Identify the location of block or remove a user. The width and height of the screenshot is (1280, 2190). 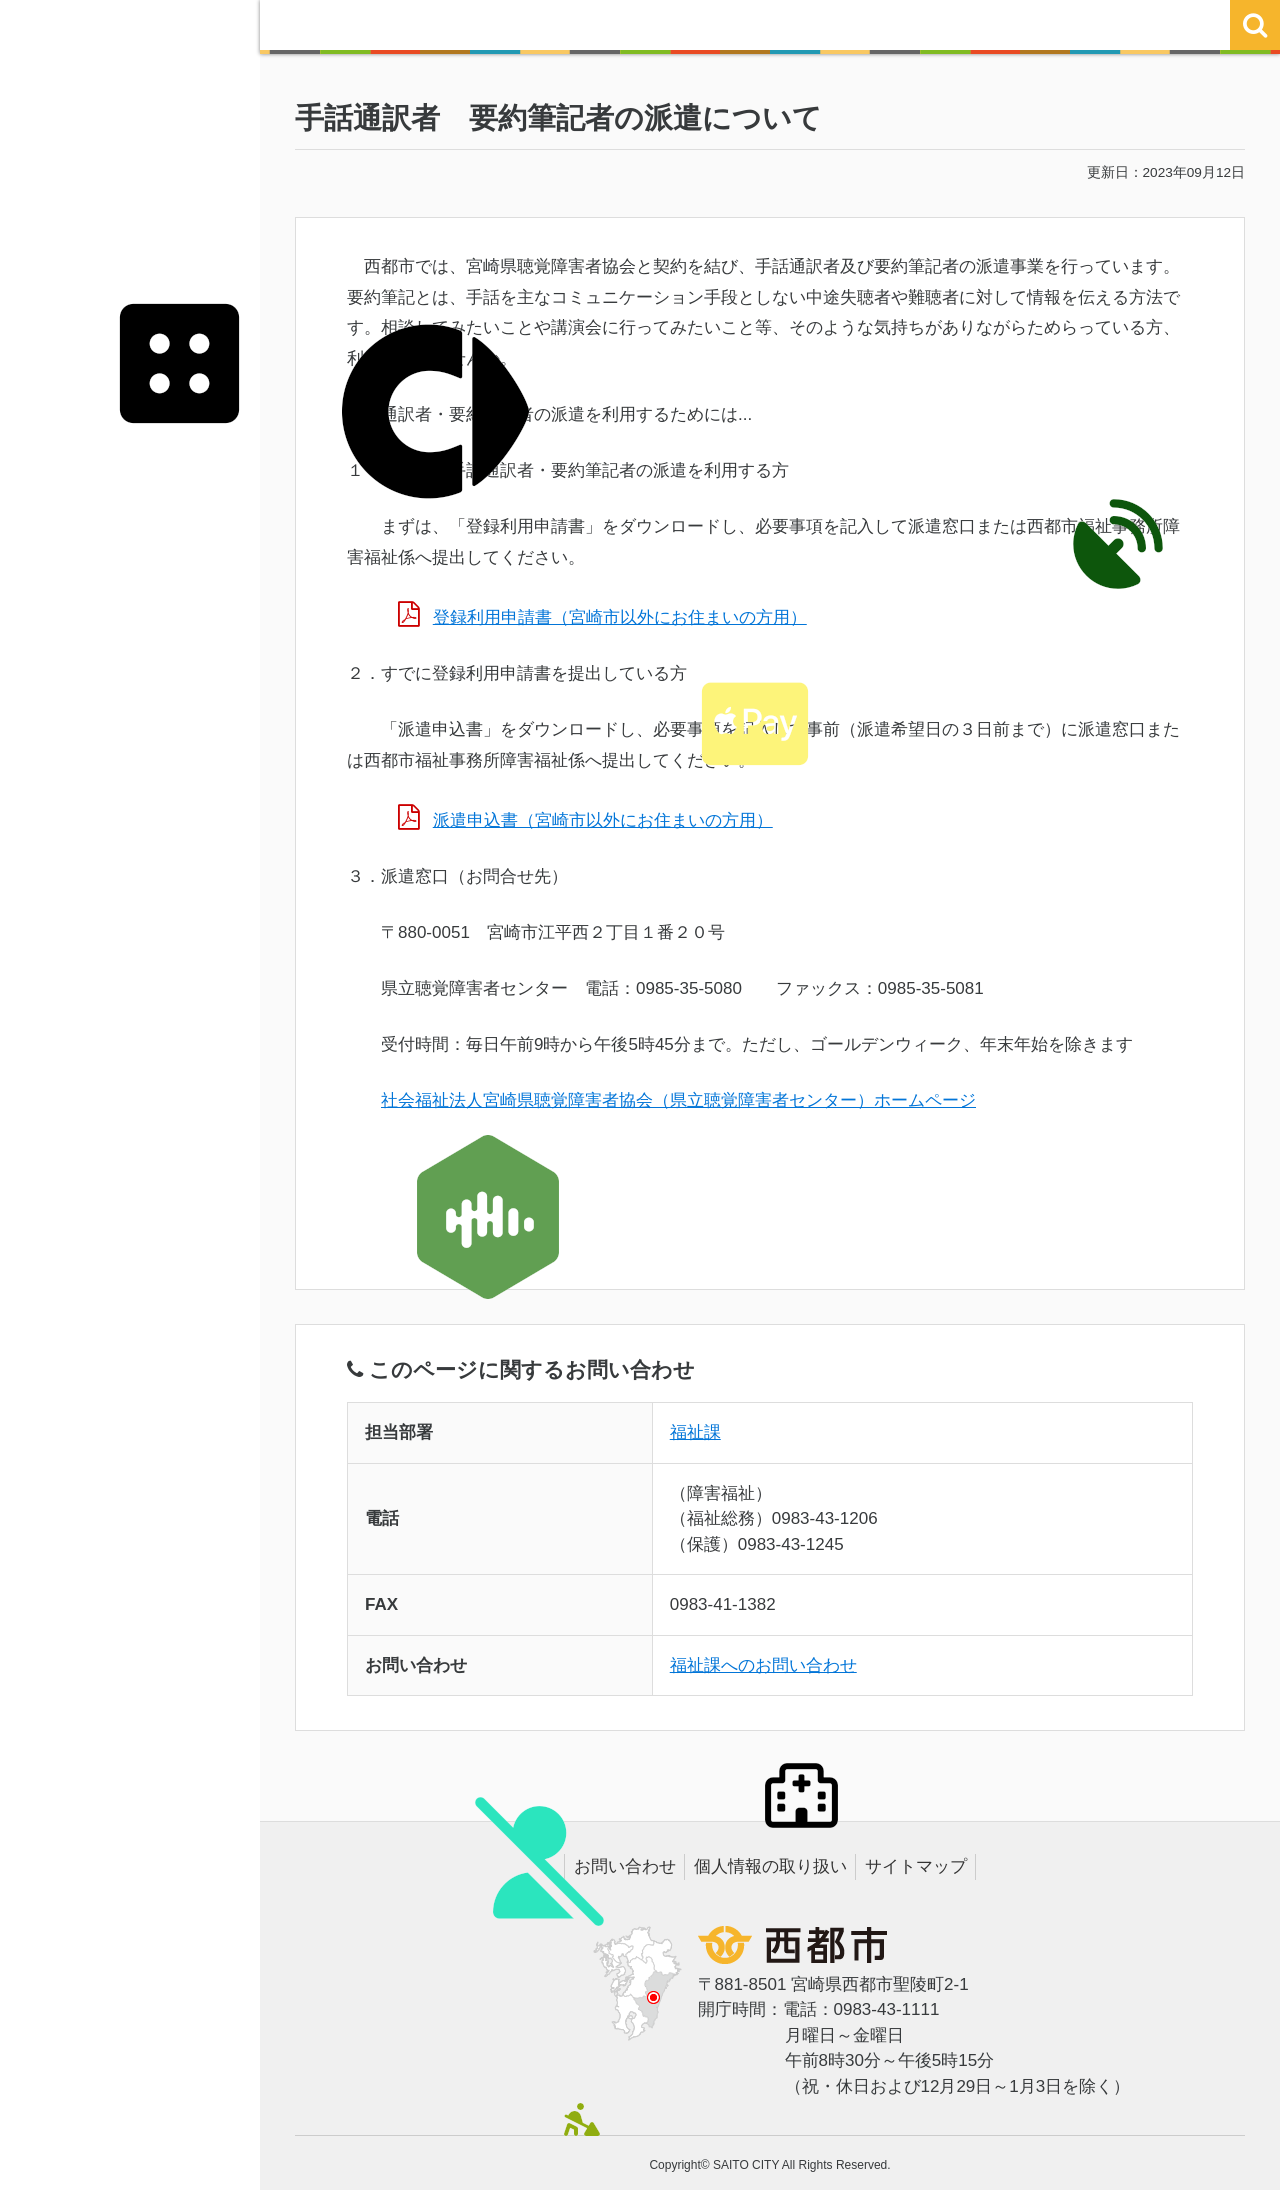
(539, 1861).